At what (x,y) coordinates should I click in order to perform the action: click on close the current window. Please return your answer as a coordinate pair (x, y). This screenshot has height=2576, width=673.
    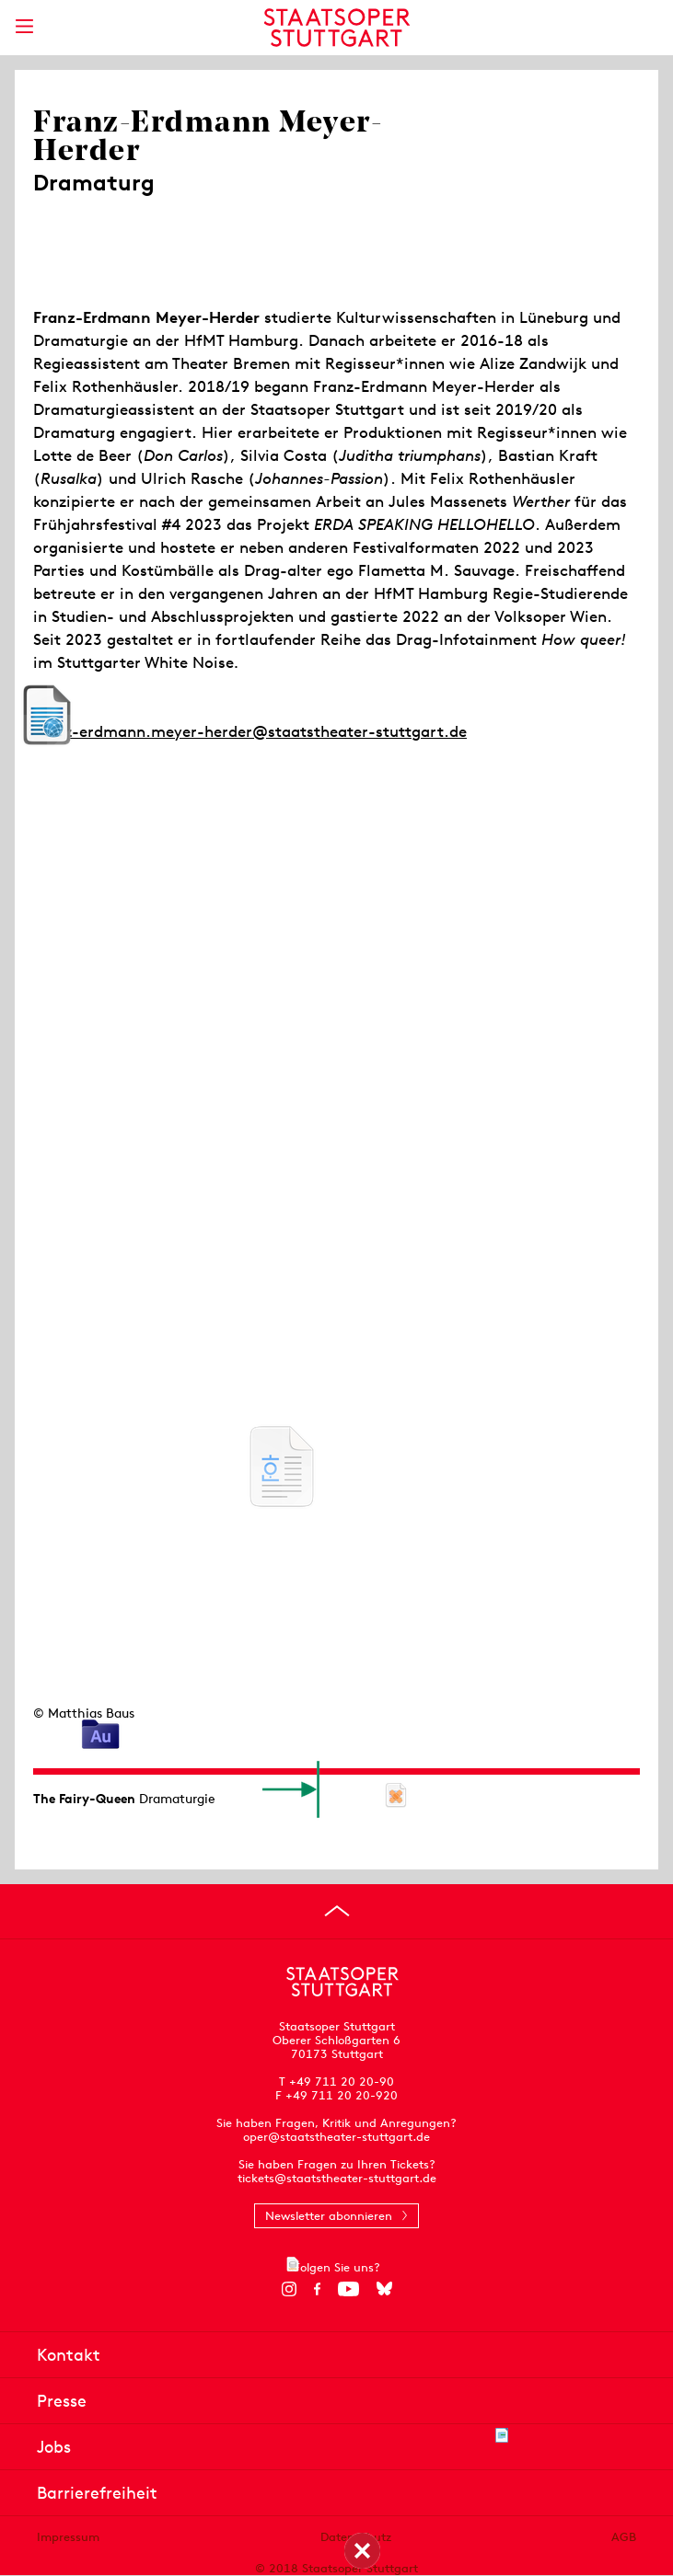
    Looking at the image, I should click on (362, 2550).